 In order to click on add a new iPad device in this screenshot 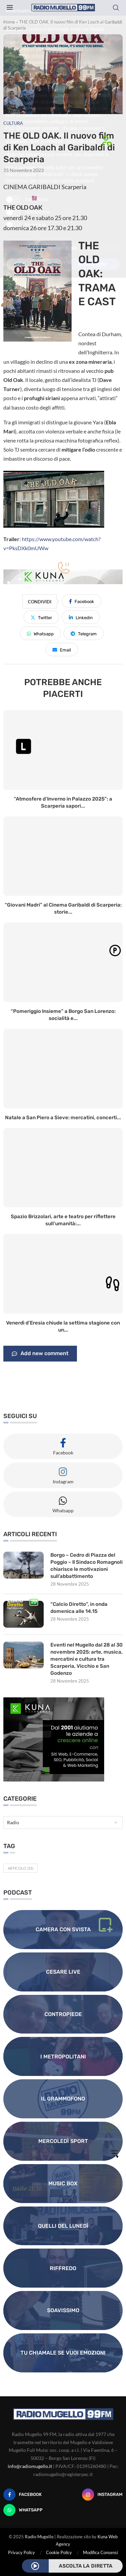, I will do `click(105, 1925)`.